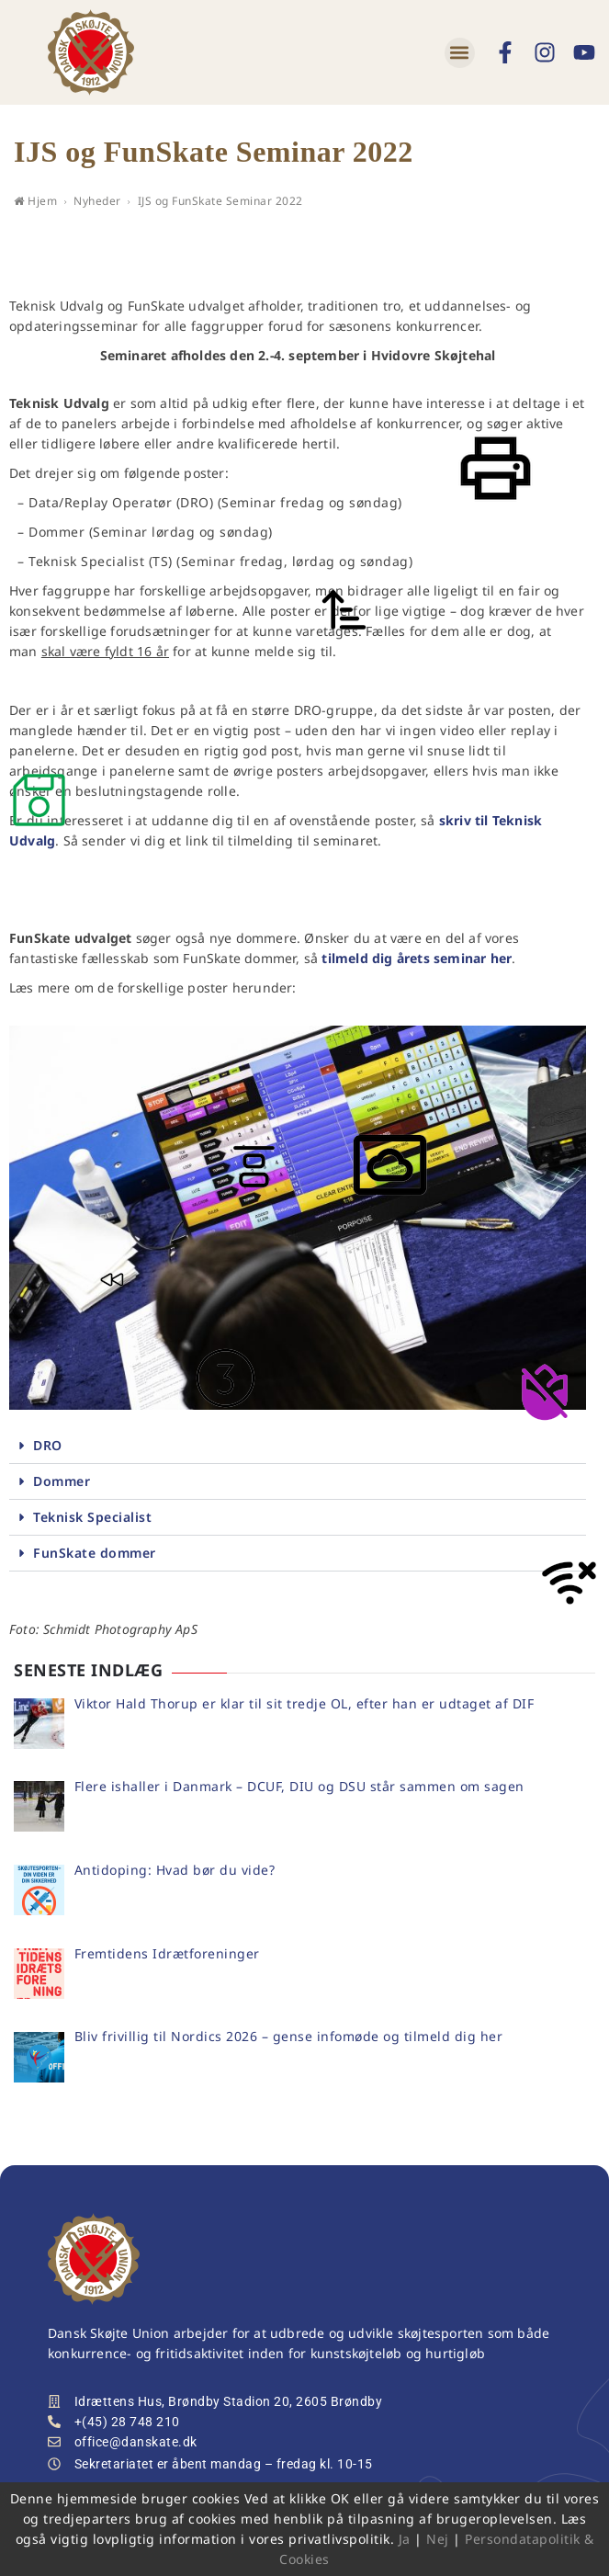  Describe the element at coordinates (39, 800) in the screenshot. I see `save current file or document` at that location.